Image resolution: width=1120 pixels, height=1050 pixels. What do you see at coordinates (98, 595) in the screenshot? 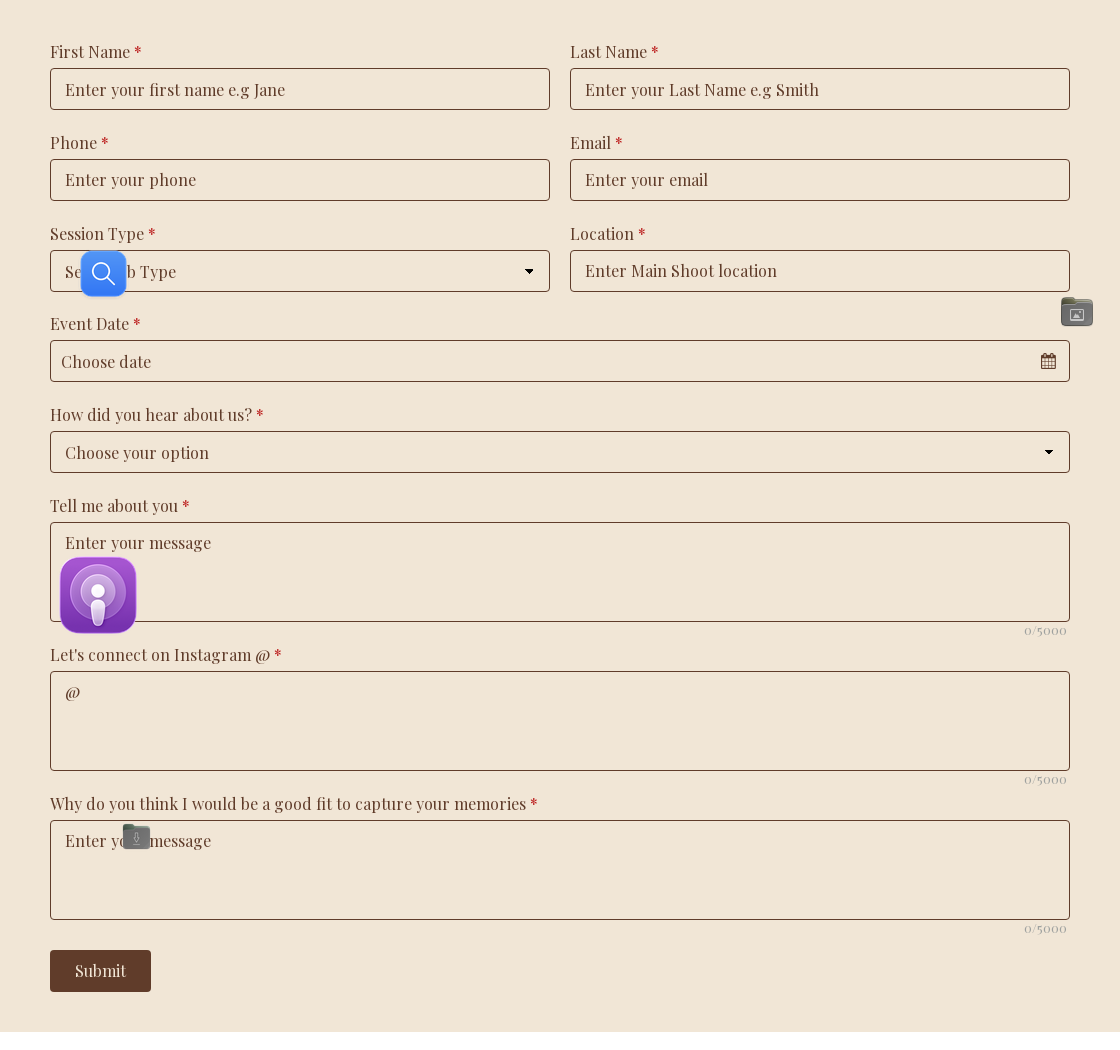
I see `open the apple podcasts app` at bounding box center [98, 595].